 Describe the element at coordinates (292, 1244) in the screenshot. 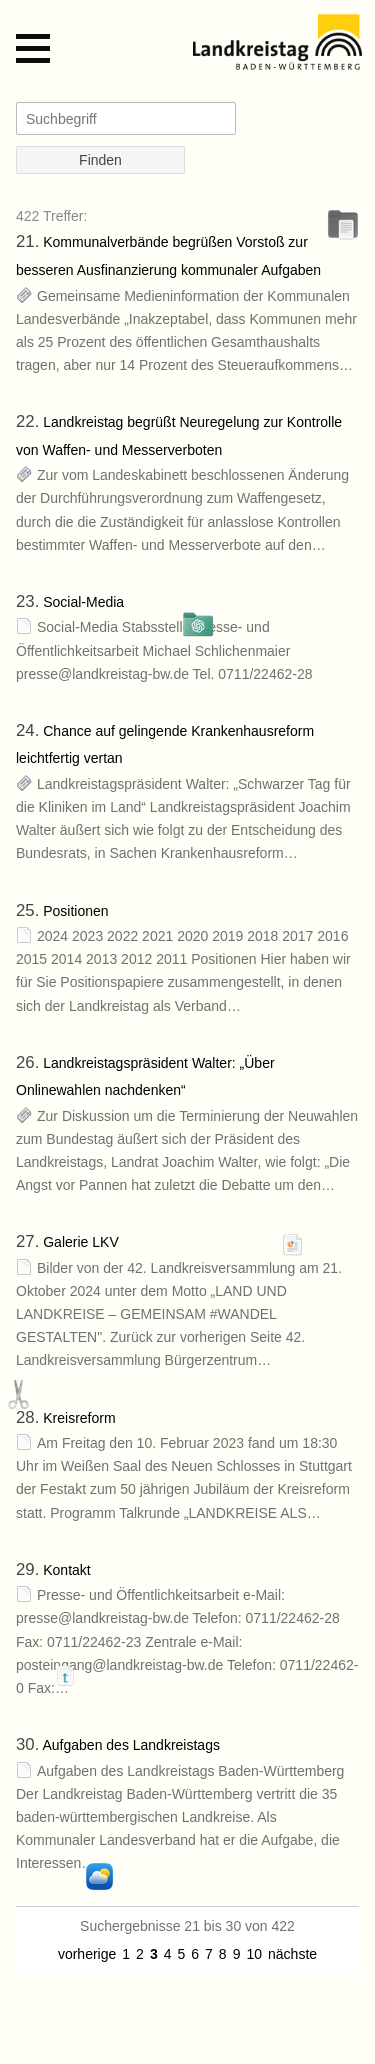

I see `open a presentation file` at that location.